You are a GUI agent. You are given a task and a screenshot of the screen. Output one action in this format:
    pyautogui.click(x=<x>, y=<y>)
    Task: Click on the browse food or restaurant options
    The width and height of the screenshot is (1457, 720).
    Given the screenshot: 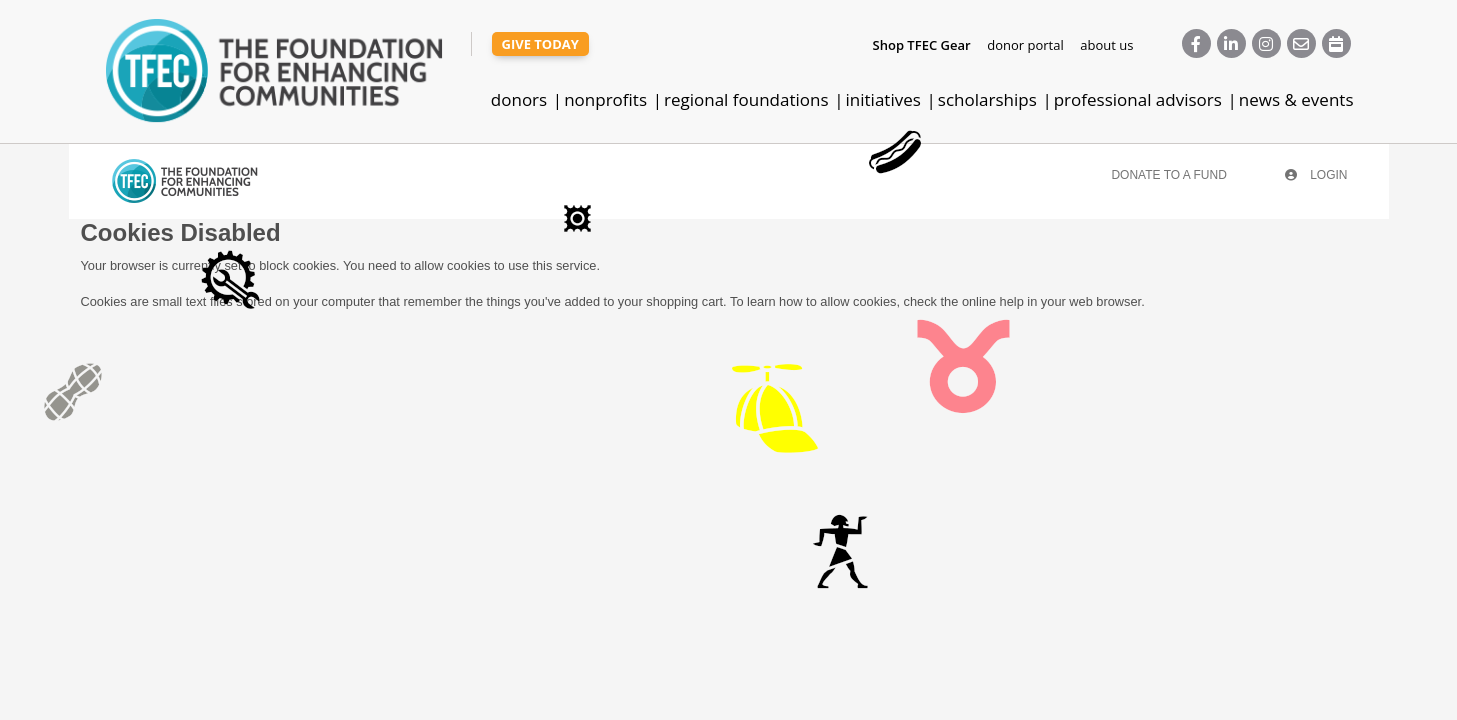 What is the action you would take?
    pyautogui.click(x=895, y=152)
    